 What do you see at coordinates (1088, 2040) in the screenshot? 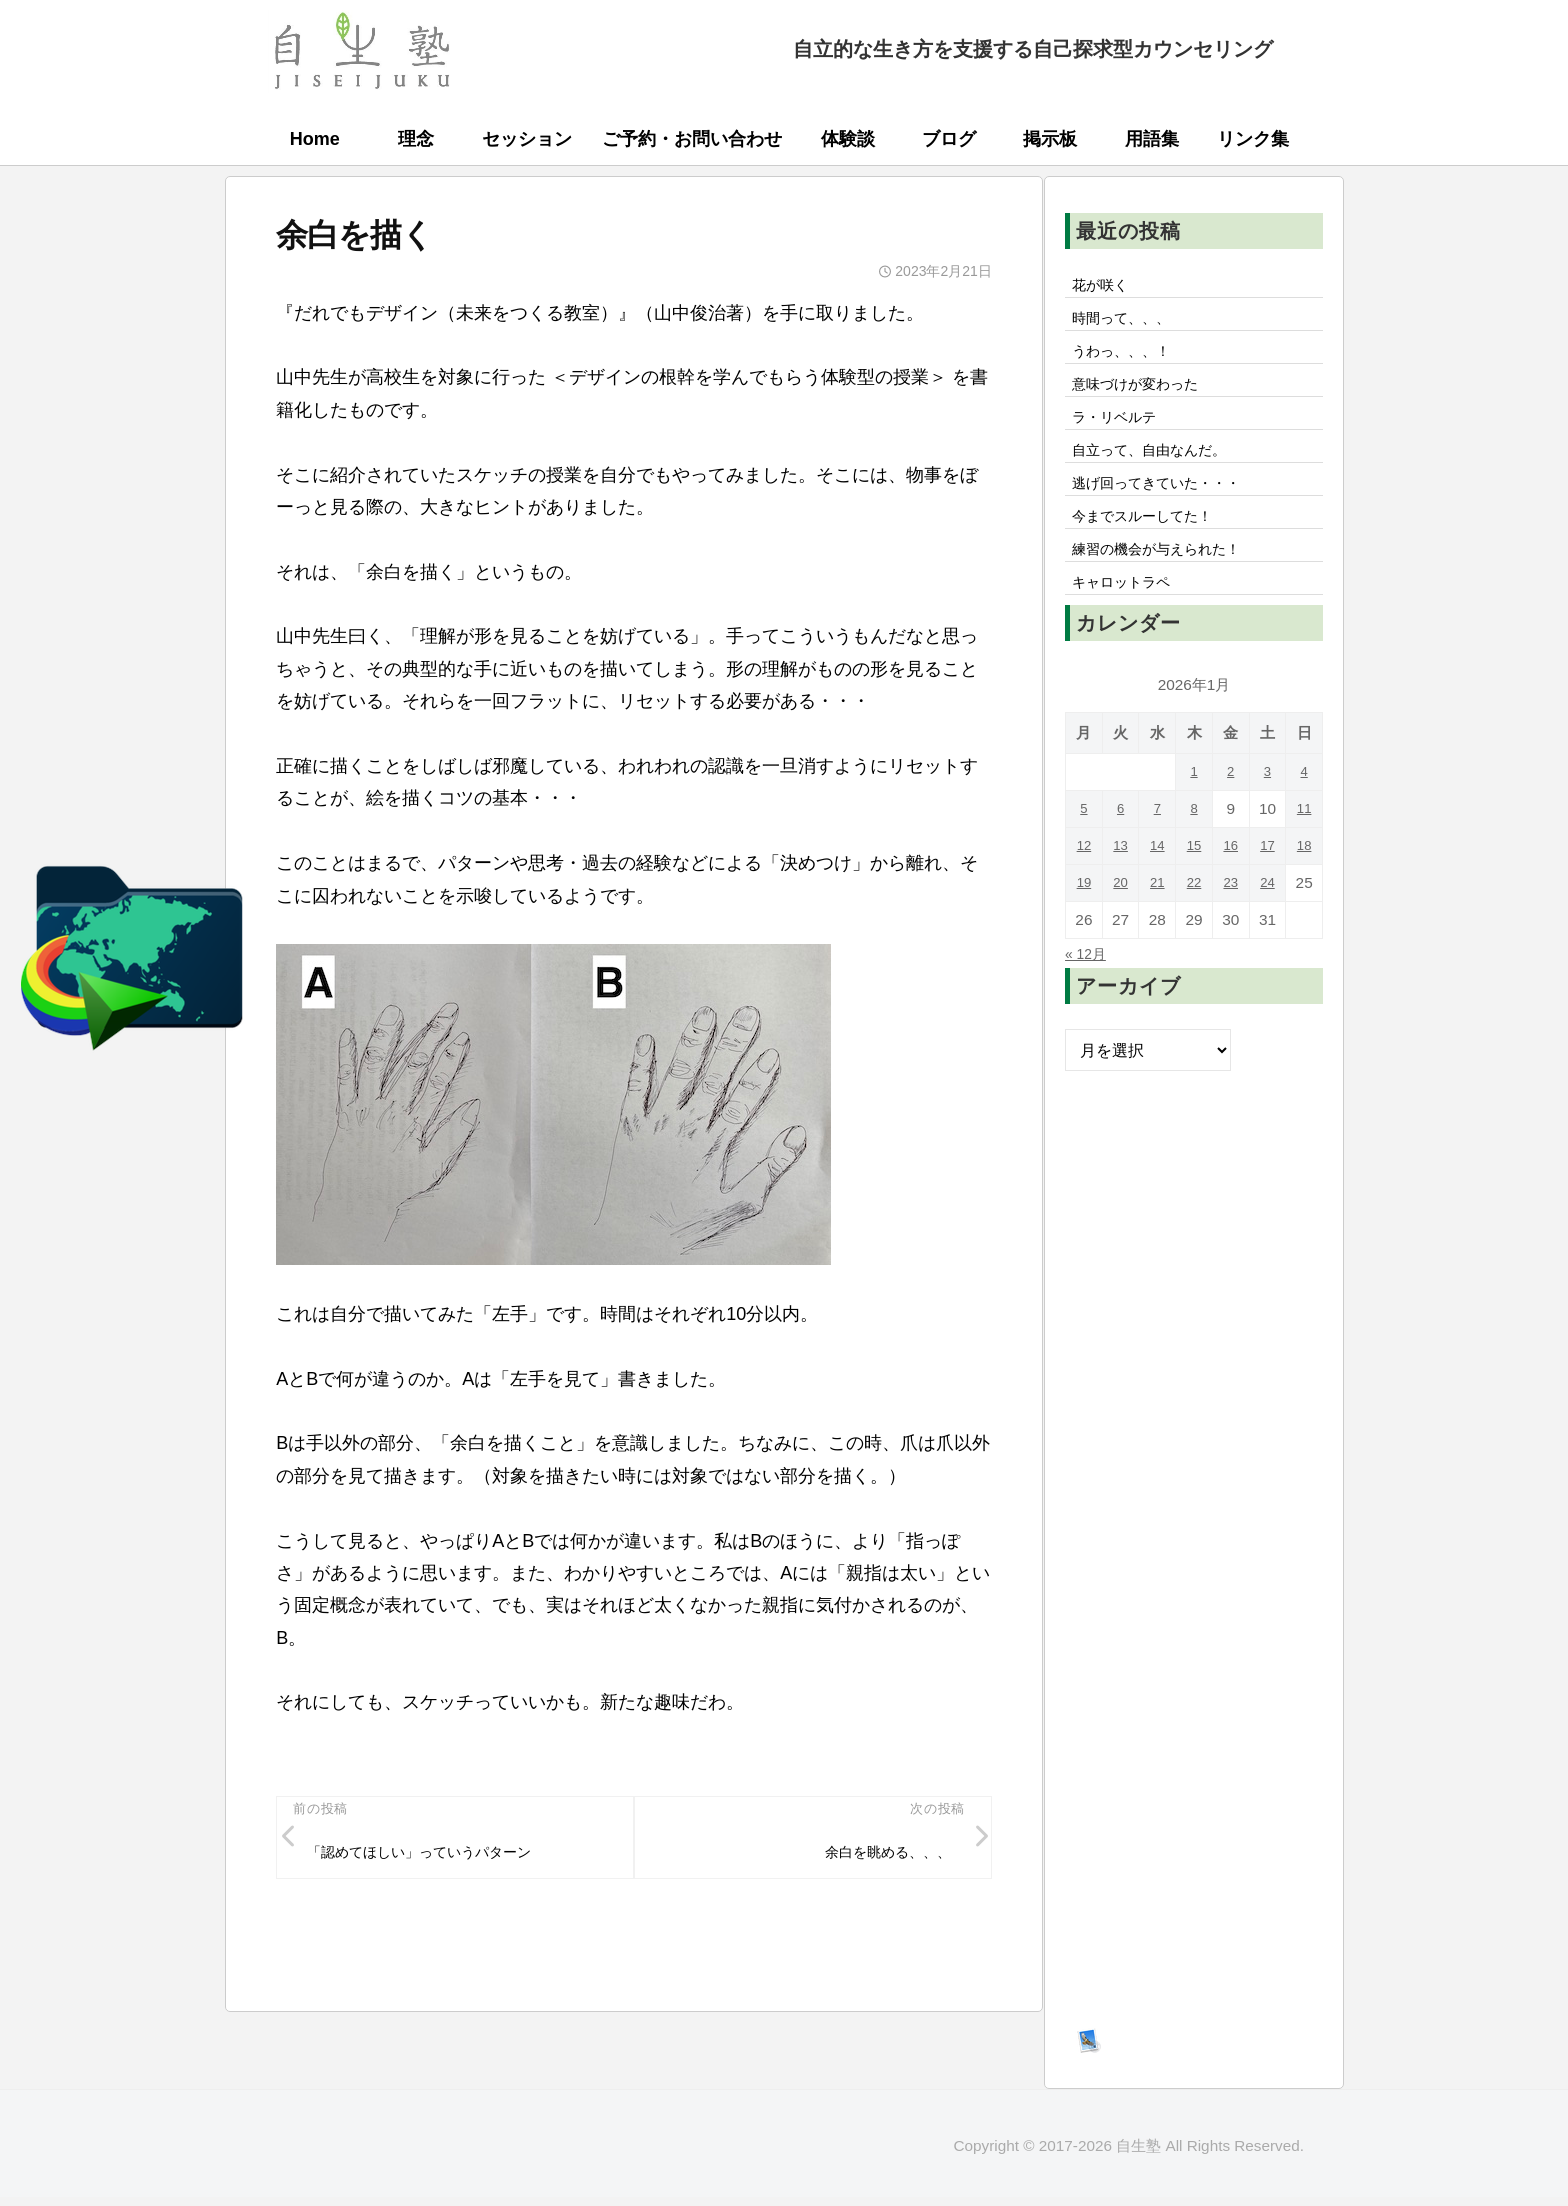
I see `share content via email` at bounding box center [1088, 2040].